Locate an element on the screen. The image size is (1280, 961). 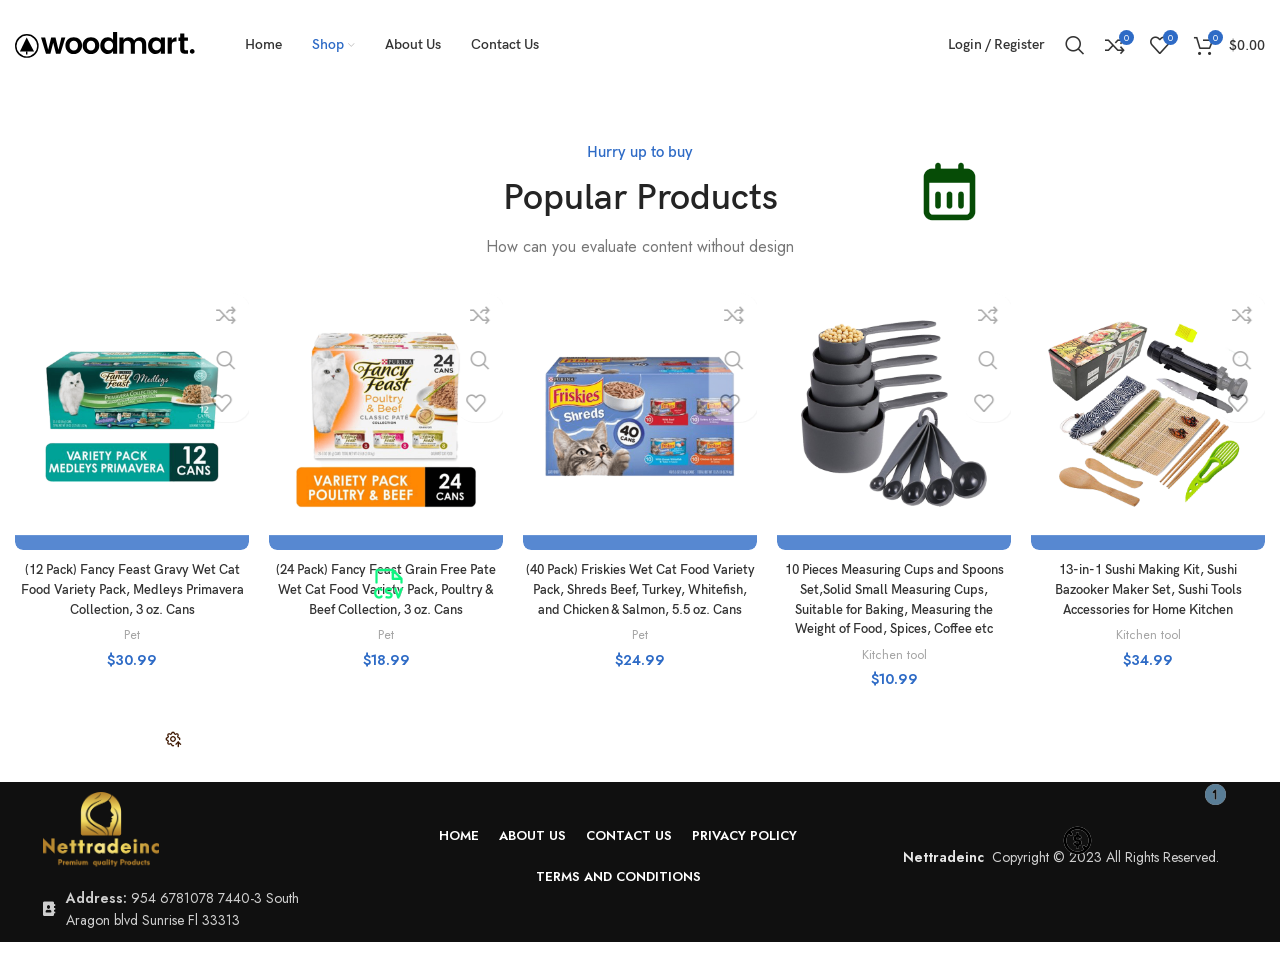
upgrade or update settings is located at coordinates (173, 739).